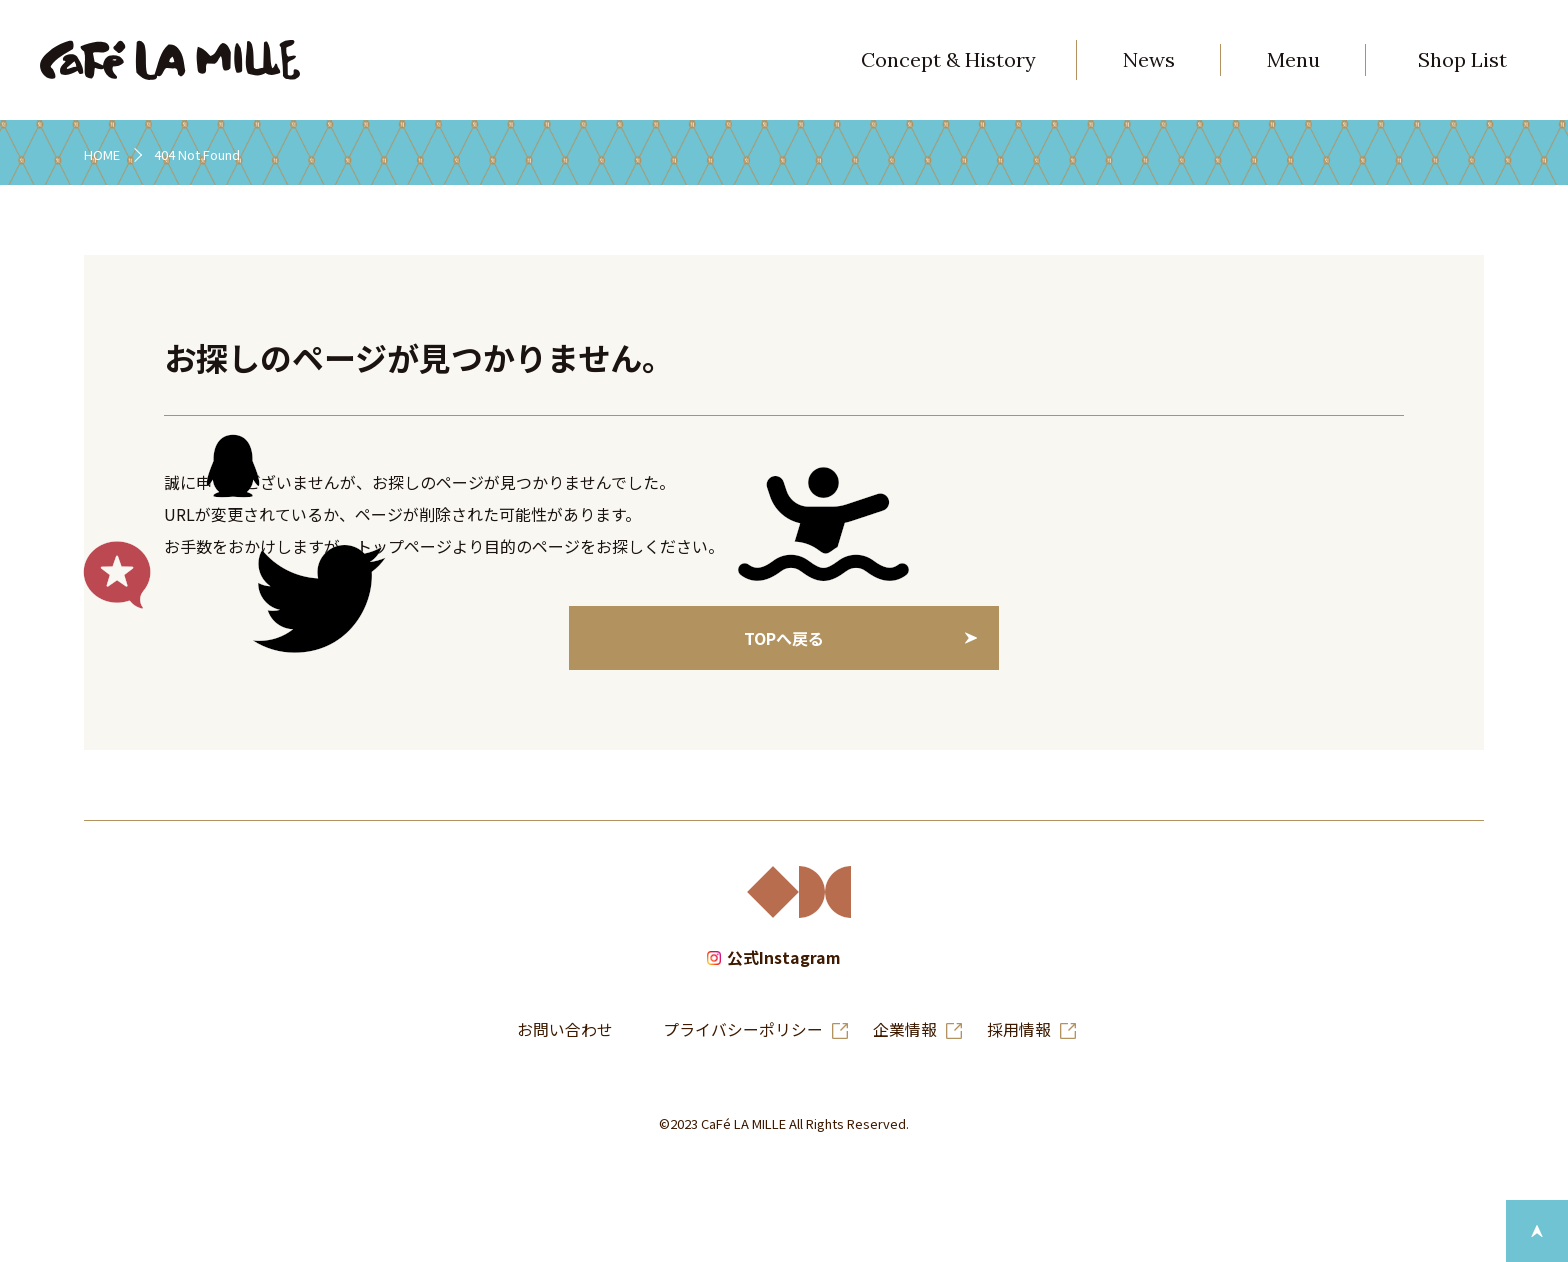 The image size is (1568, 1262). What do you see at coordinates (823, 528) in the screenshot?
I see `indicates water safety or drowning hazard warning` at bounding box center [823, 528].